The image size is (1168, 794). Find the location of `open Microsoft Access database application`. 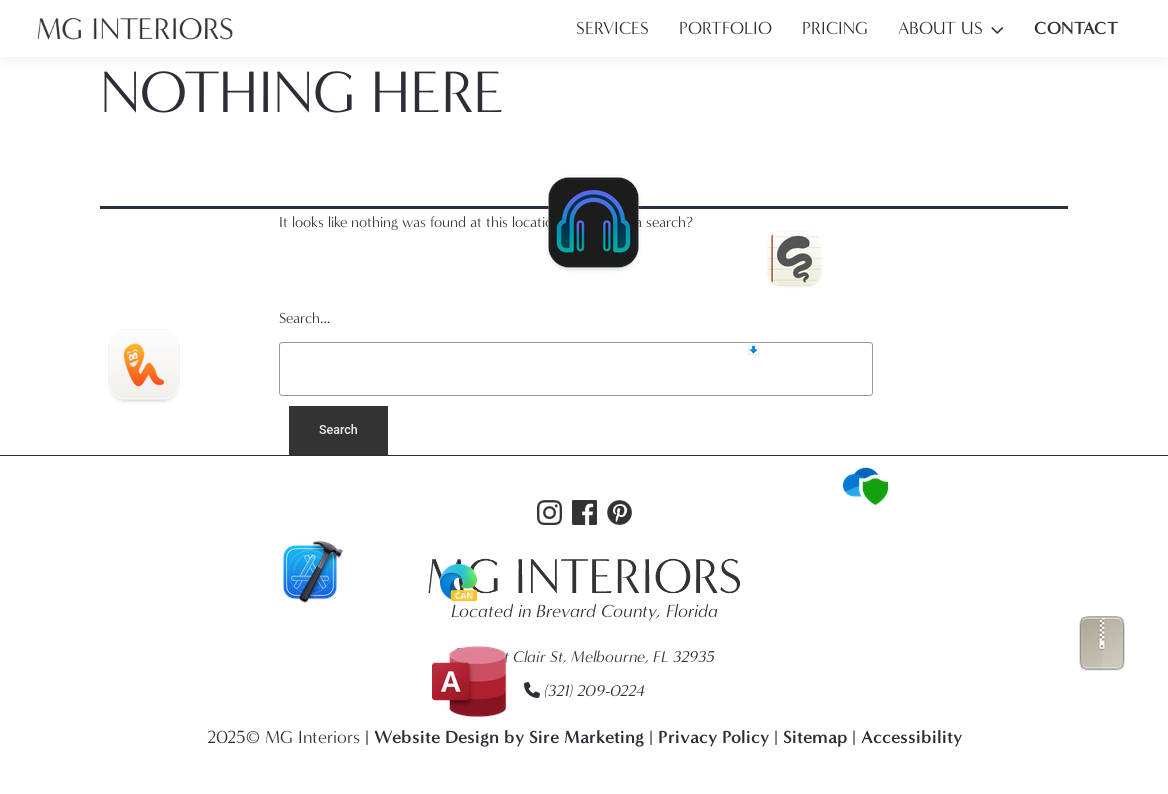

open Microsoft Access database application is located at coordinates (469, 681).